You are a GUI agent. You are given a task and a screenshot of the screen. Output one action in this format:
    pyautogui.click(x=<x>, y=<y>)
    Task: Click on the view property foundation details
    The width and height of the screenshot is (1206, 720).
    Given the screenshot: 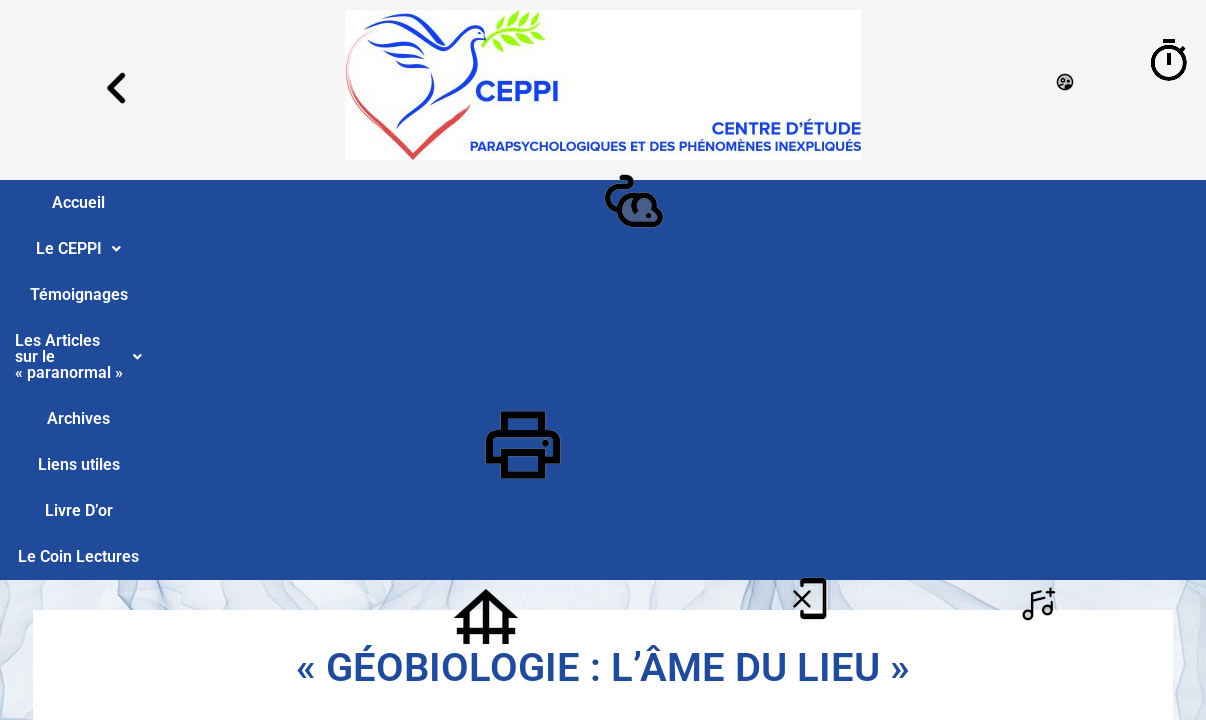 What is the action you would take?
    pyautogui.click(x=486, y=618)
    